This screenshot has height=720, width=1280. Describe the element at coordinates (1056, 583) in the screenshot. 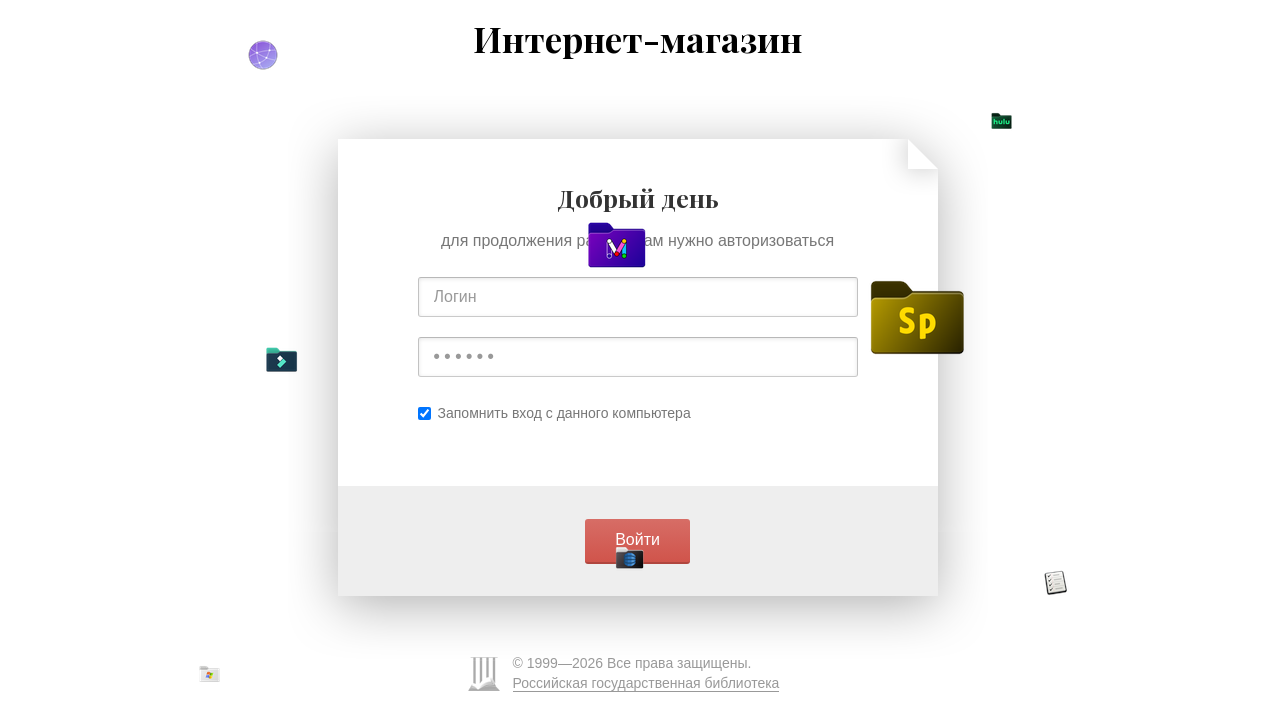

I see `open reminders preferences` at that location.